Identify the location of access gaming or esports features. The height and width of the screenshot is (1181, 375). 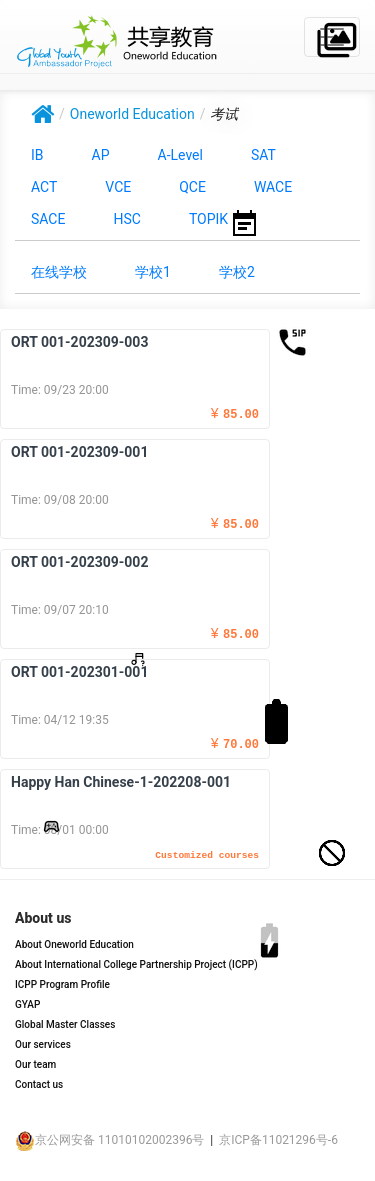
(51, 826).